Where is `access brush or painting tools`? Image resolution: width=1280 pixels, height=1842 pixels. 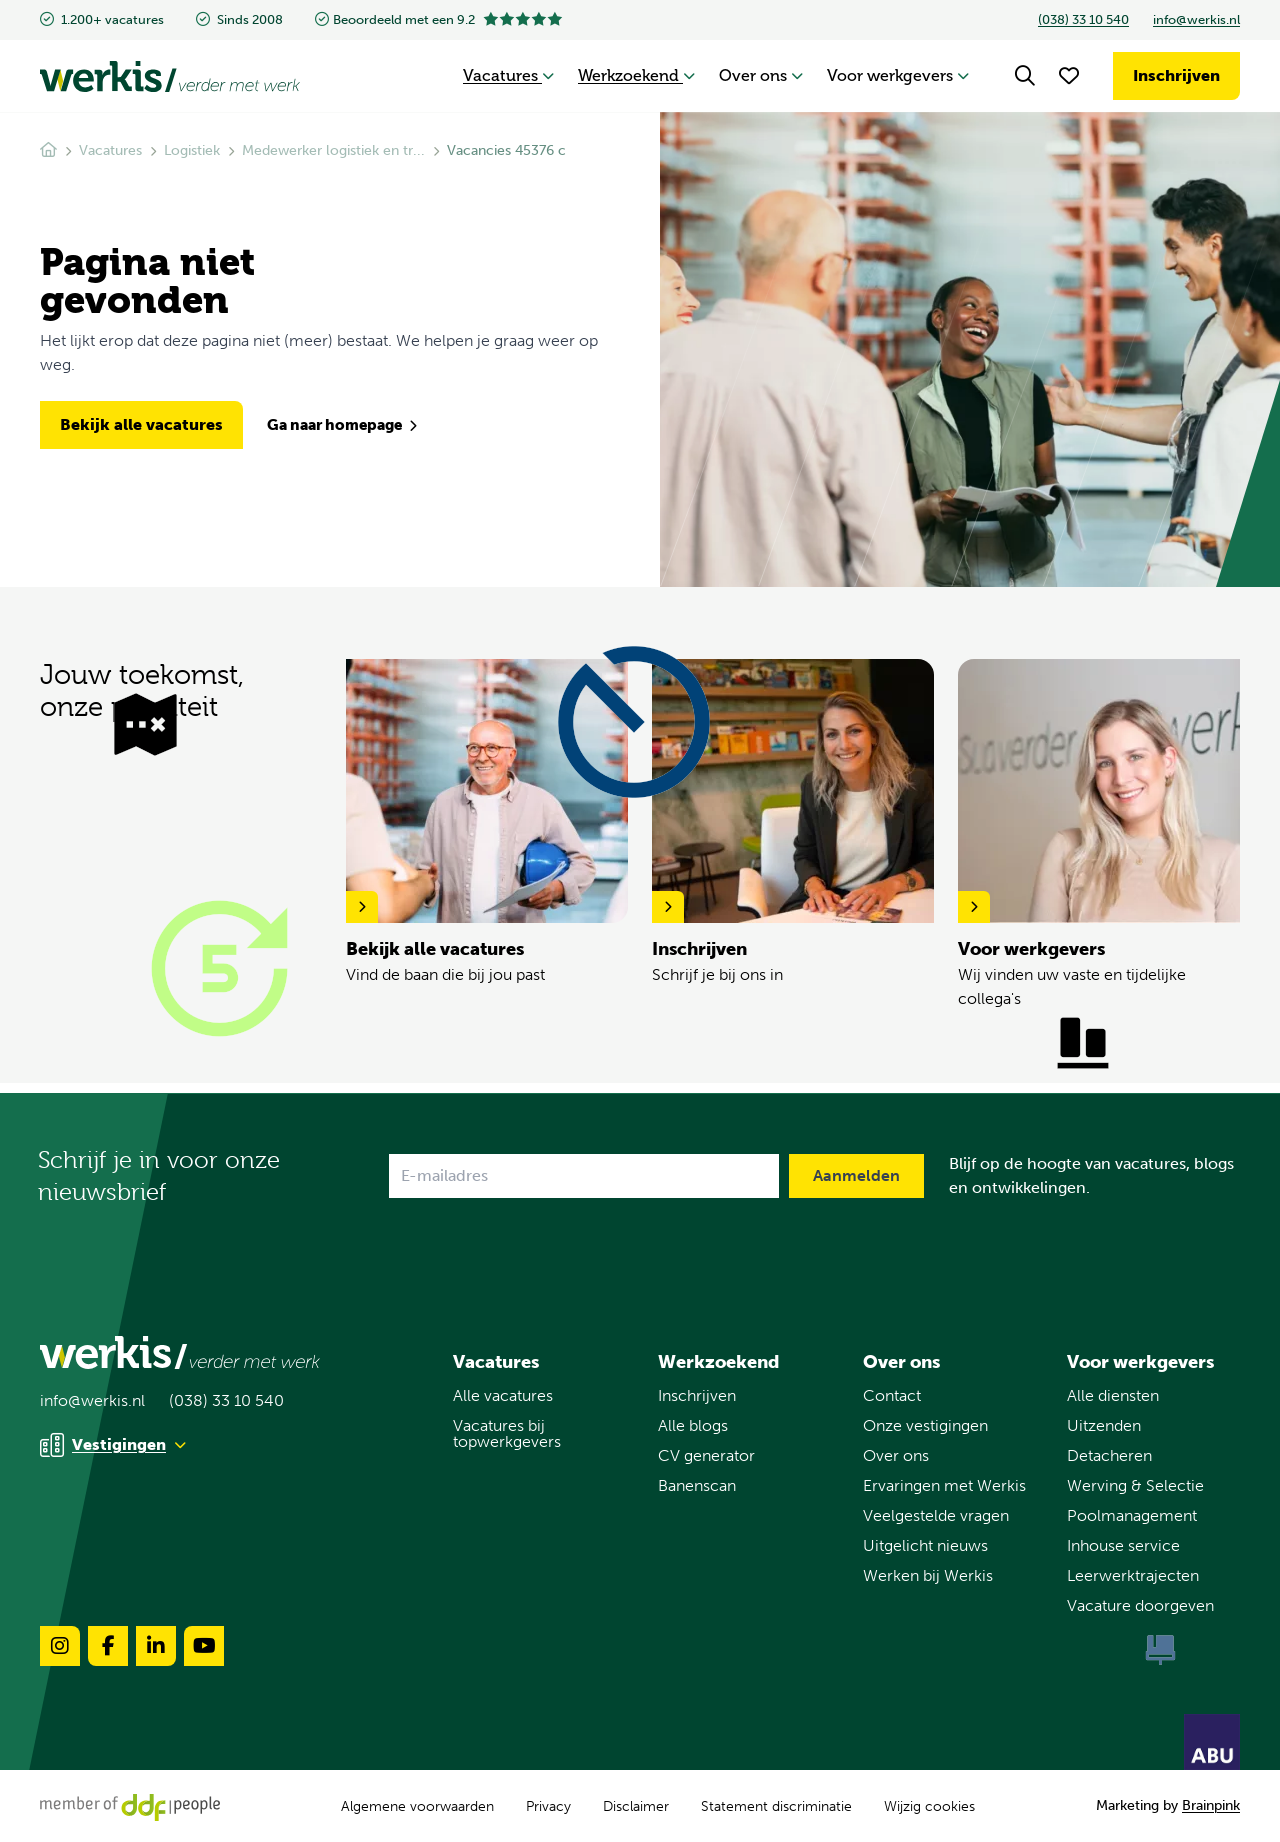
access brush or painting tools is located at coordinates (1160, 1648).